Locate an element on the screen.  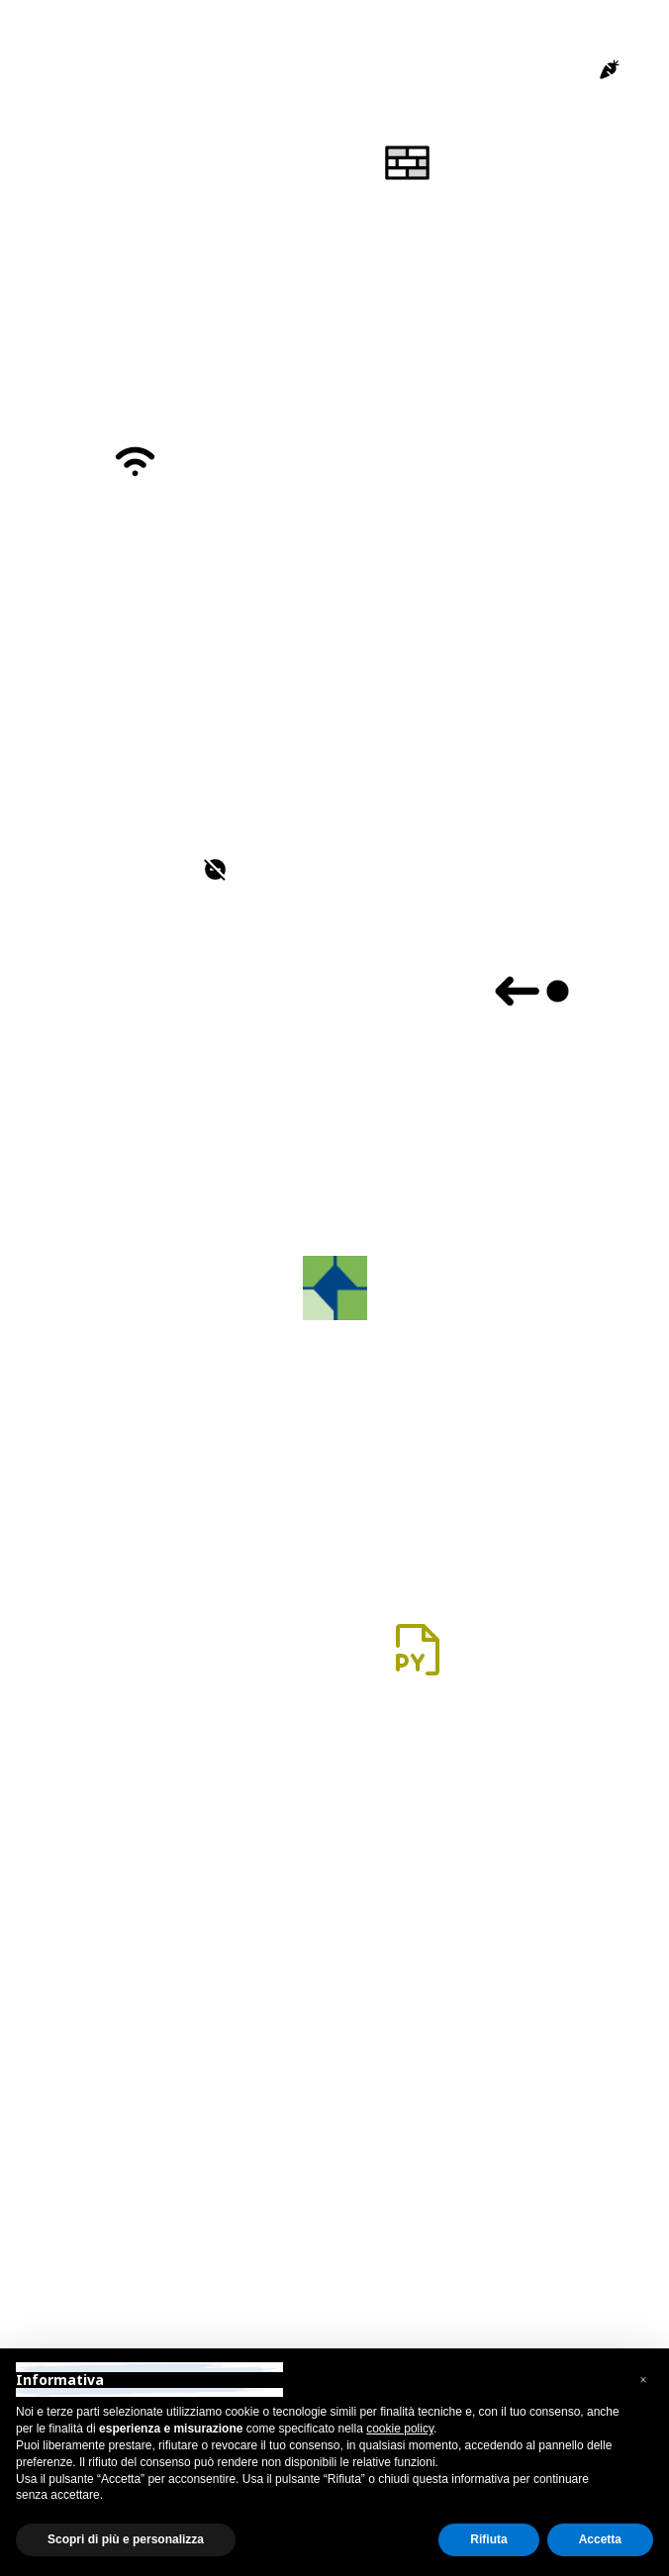
do not disturb mode is disabled is located at coordinates (215, 869).